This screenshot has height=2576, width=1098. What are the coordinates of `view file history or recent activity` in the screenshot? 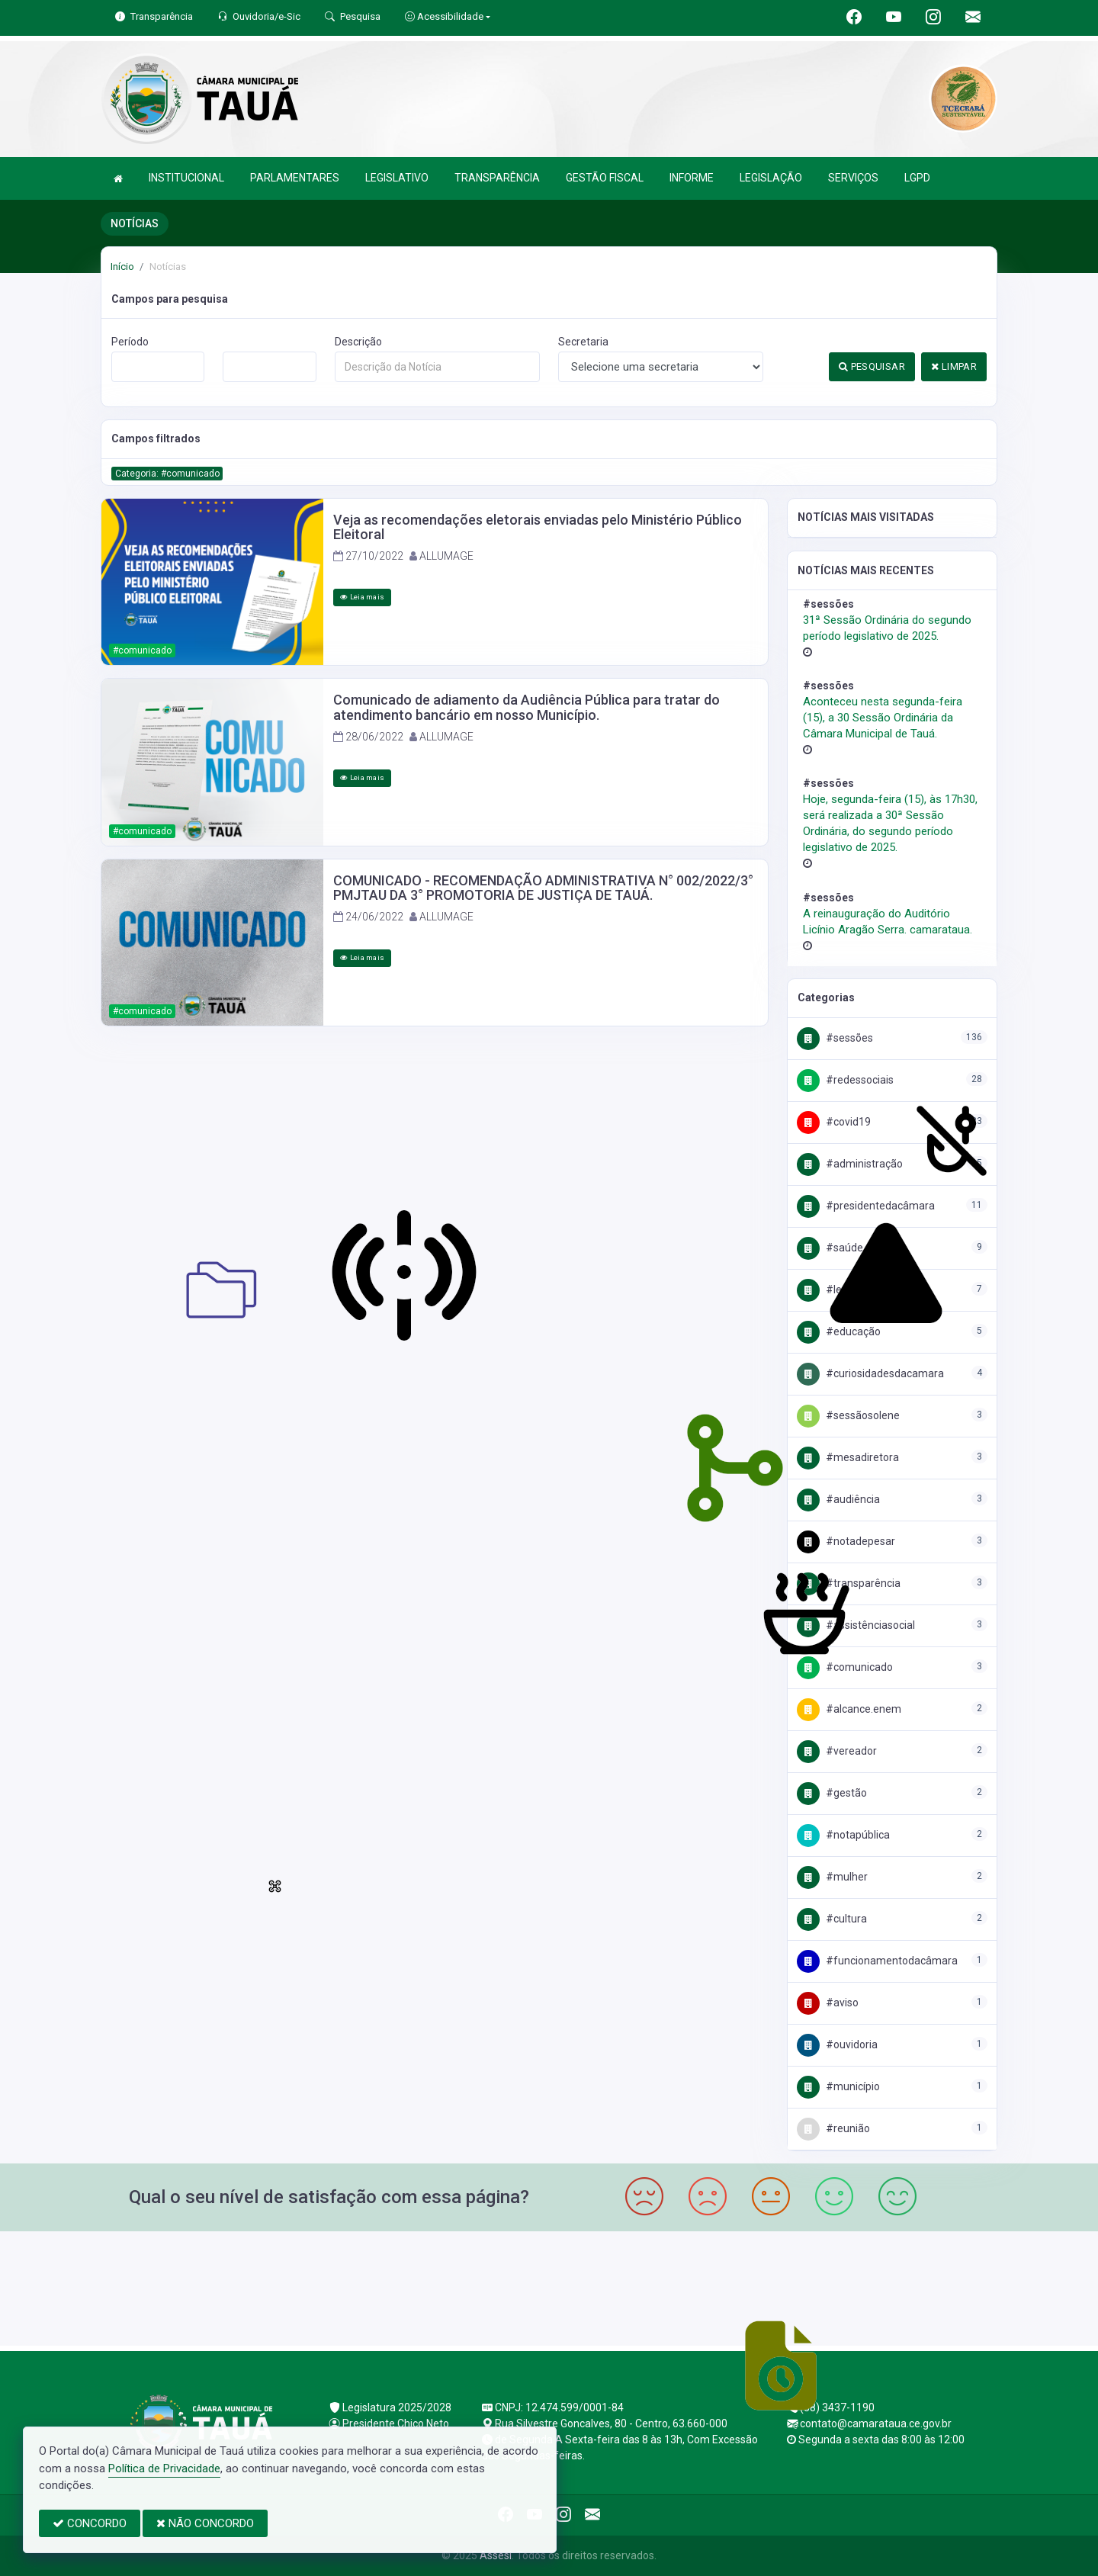 It's located at (781, 2366).